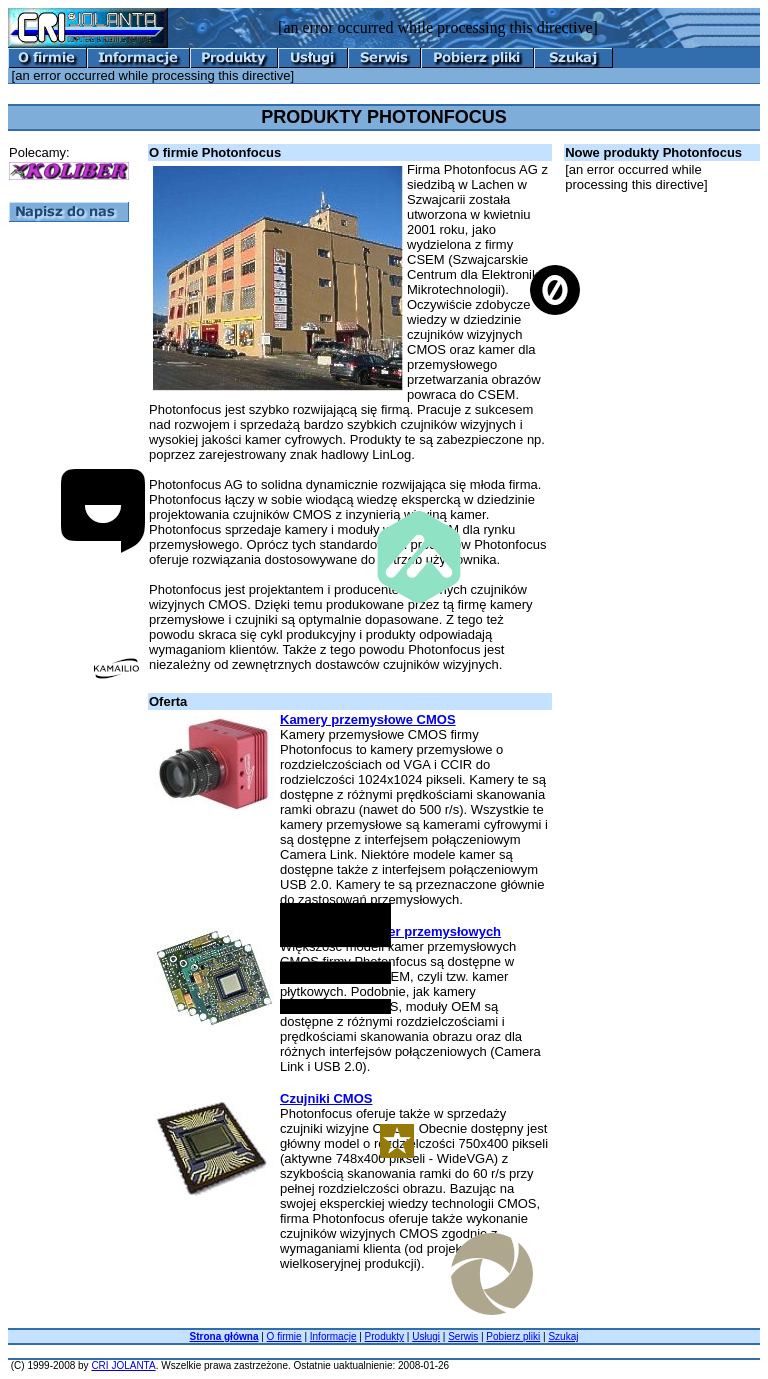  I want to click on kamailio SIP server logo, so click(116, 668).